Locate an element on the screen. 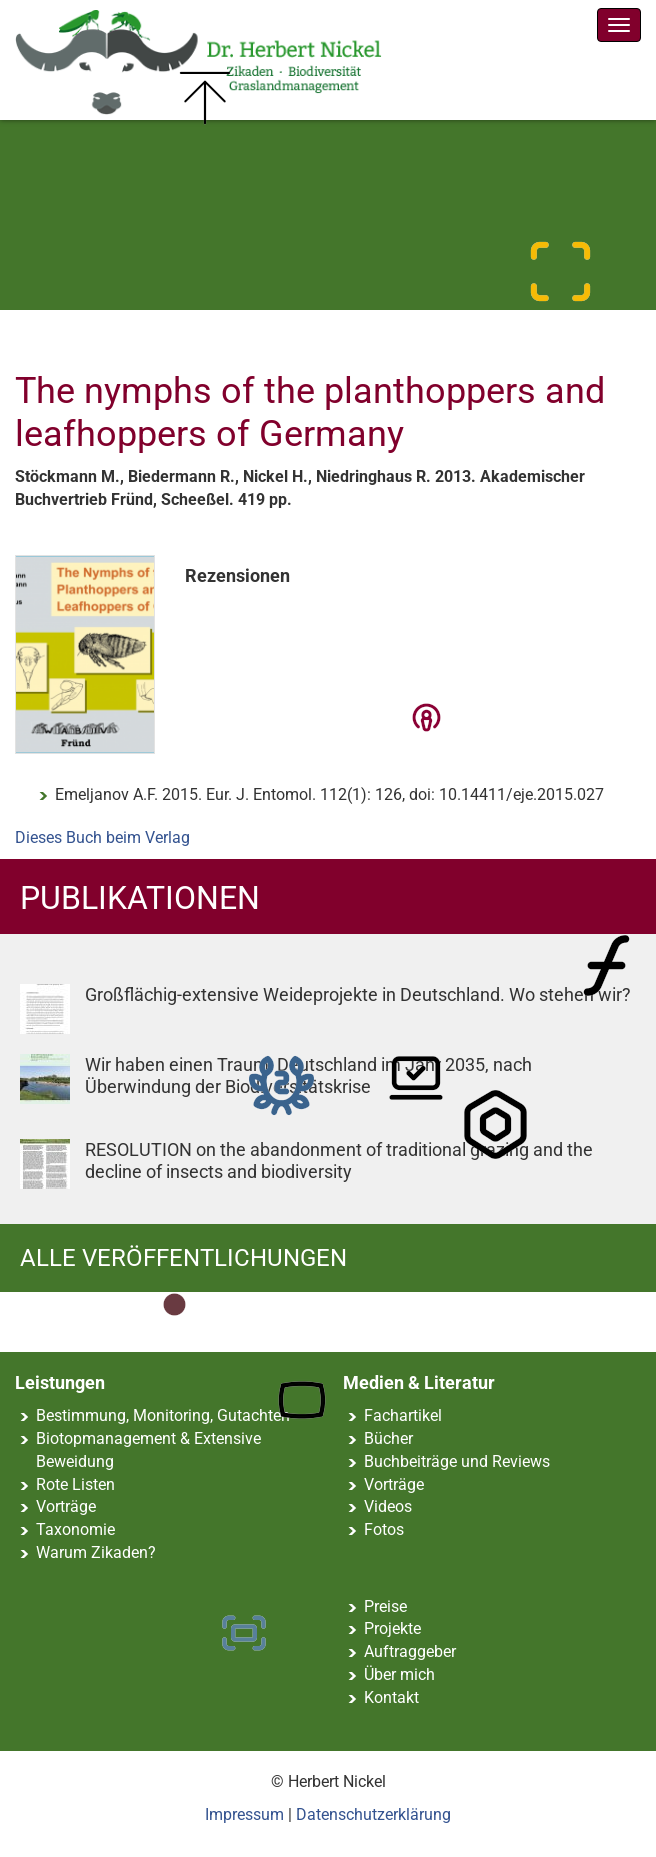 The image size is (656, 1857). switch to wide-angle or panorama camera mode is located at coordinates (302, 1400).